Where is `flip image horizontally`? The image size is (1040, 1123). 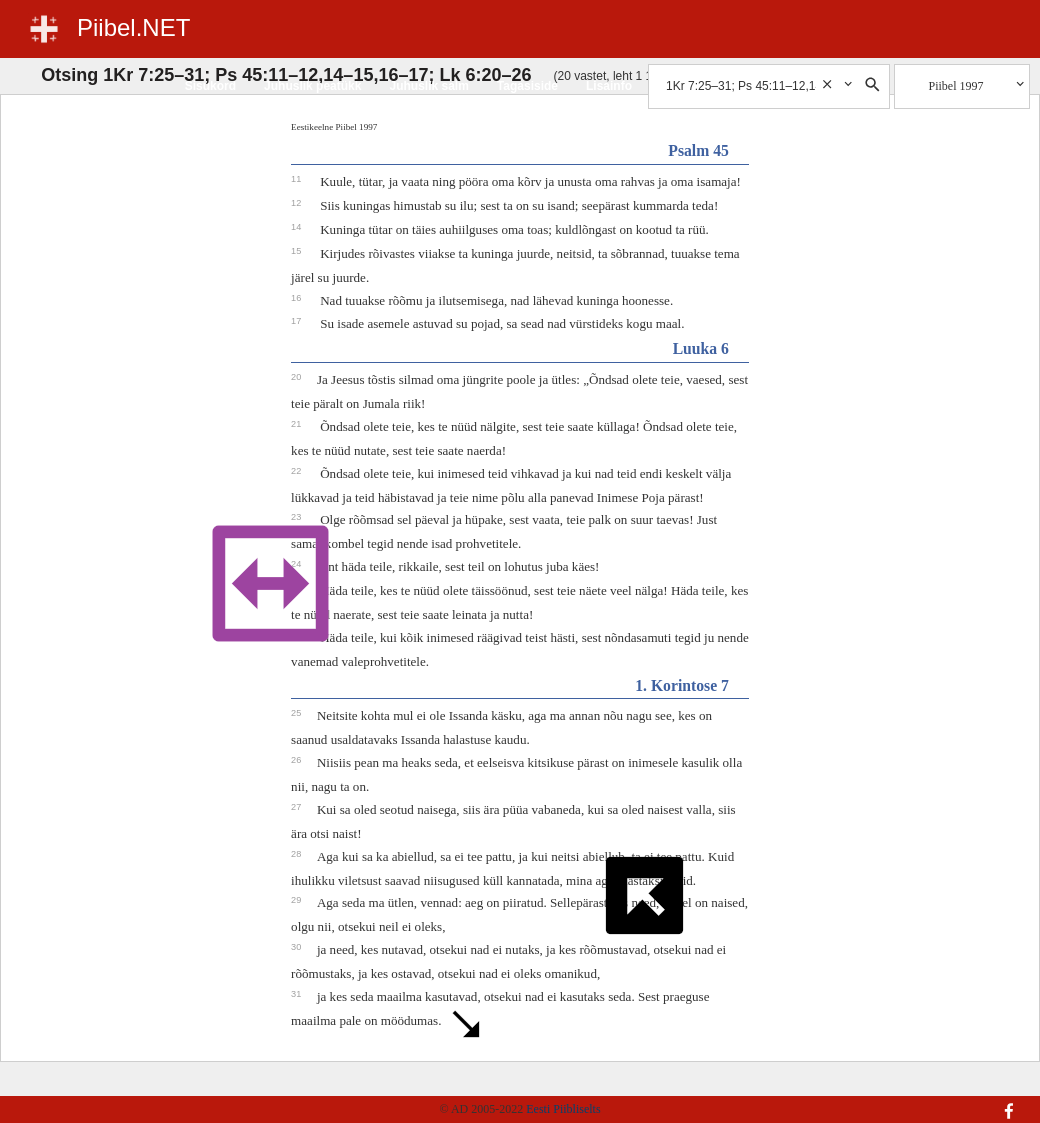
flip image horizontally is located at coordinates (270, 583).